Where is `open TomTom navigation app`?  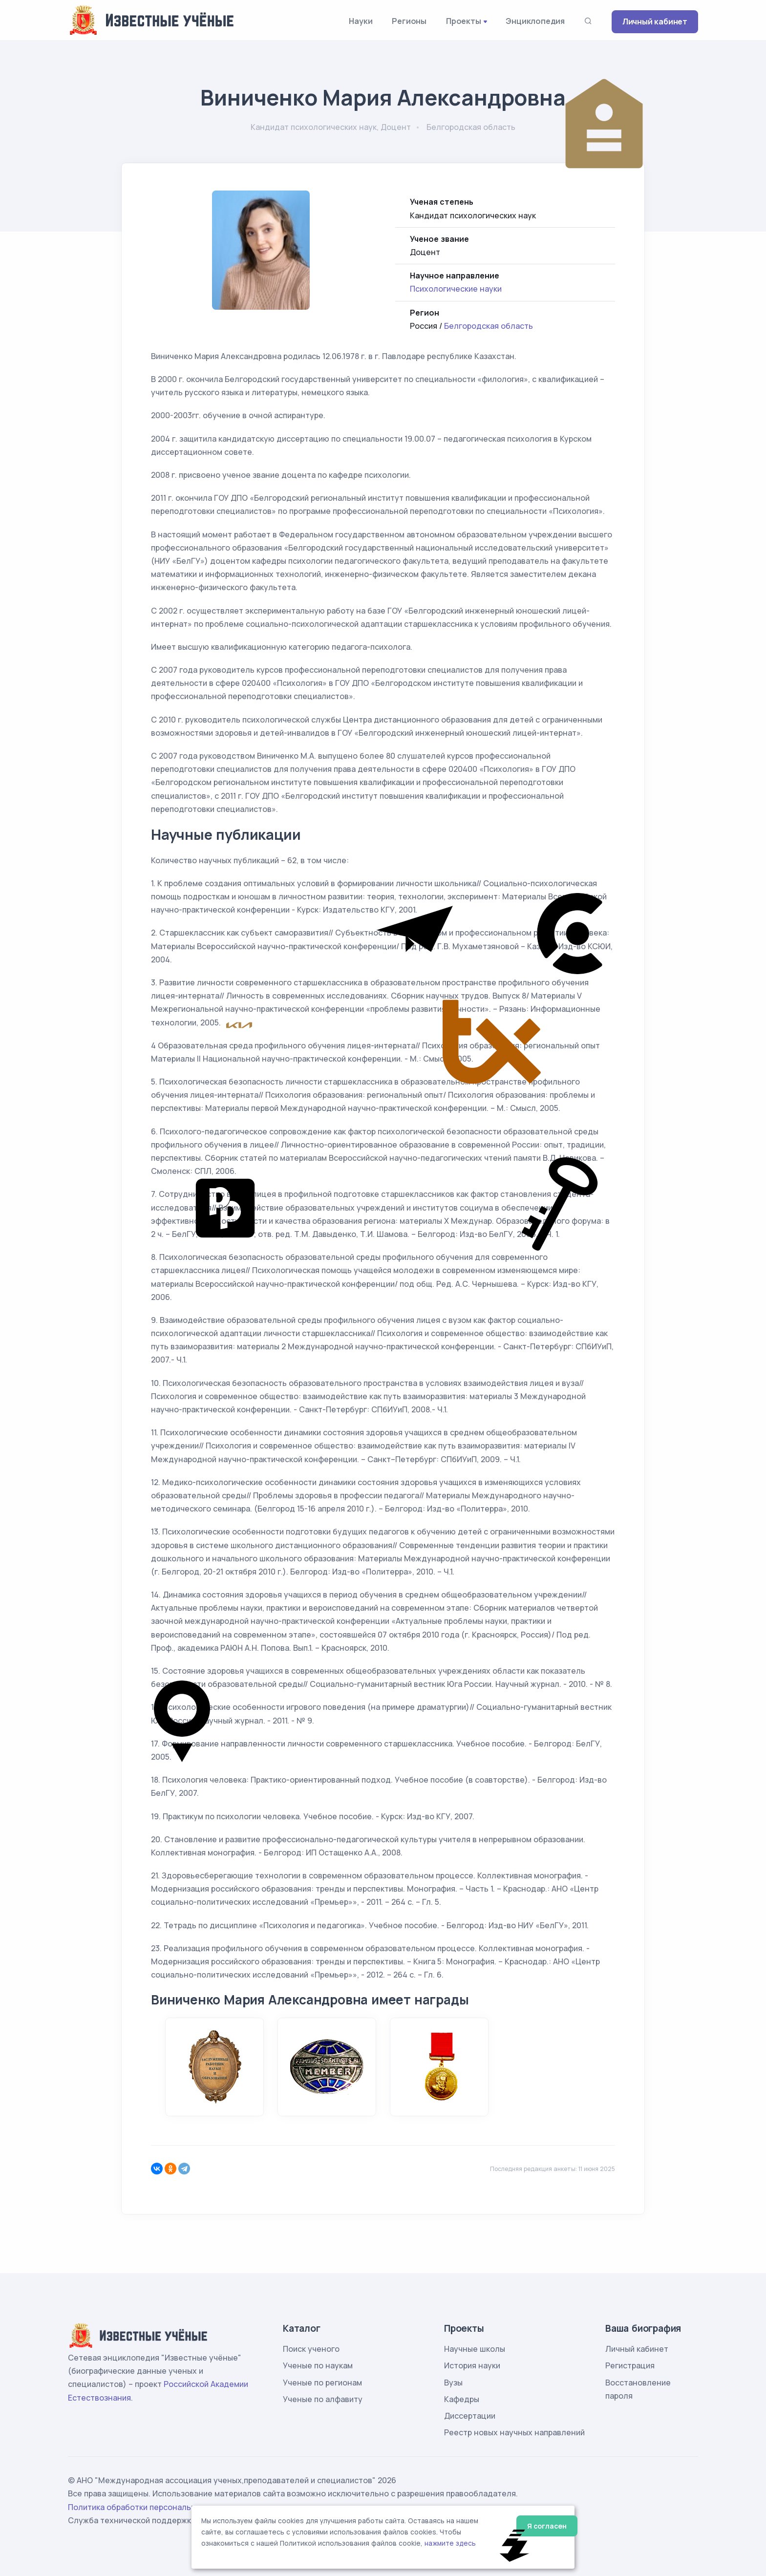
open TomTom navigation app is located at coordinates (182, 1721).